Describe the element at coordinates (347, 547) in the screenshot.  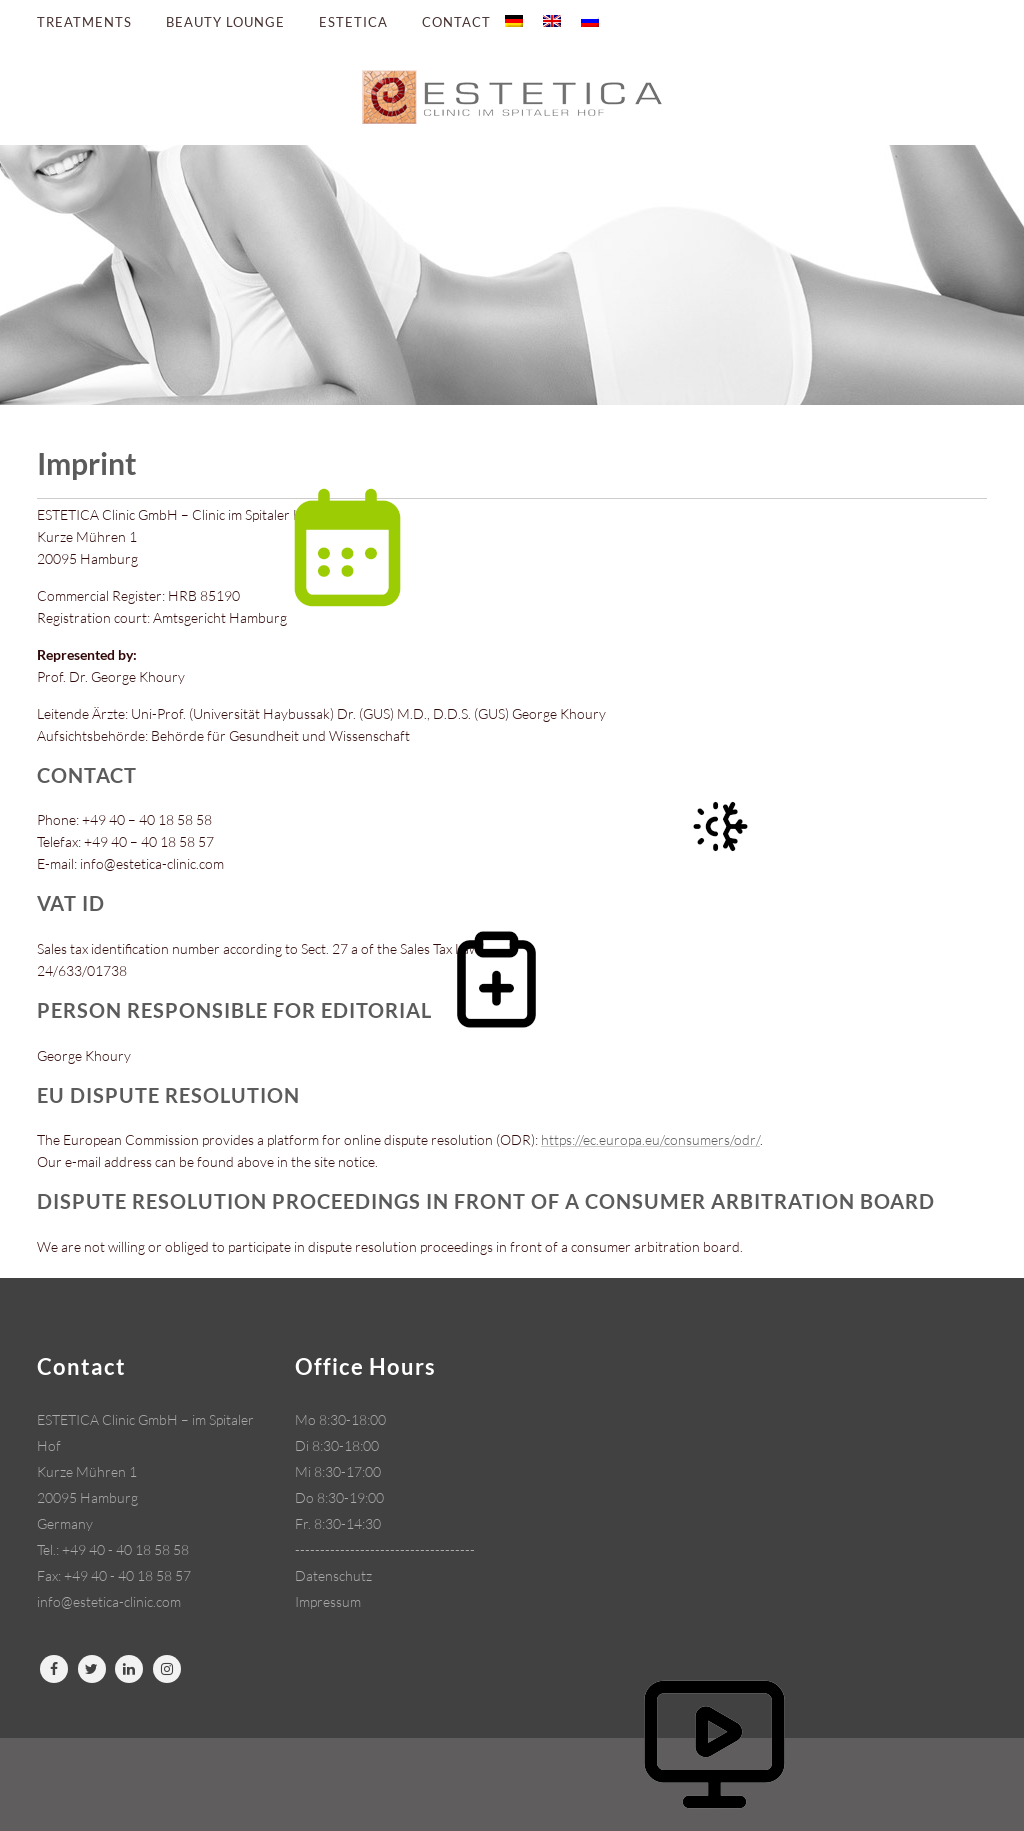
I see `view weekly calendar` at that location.